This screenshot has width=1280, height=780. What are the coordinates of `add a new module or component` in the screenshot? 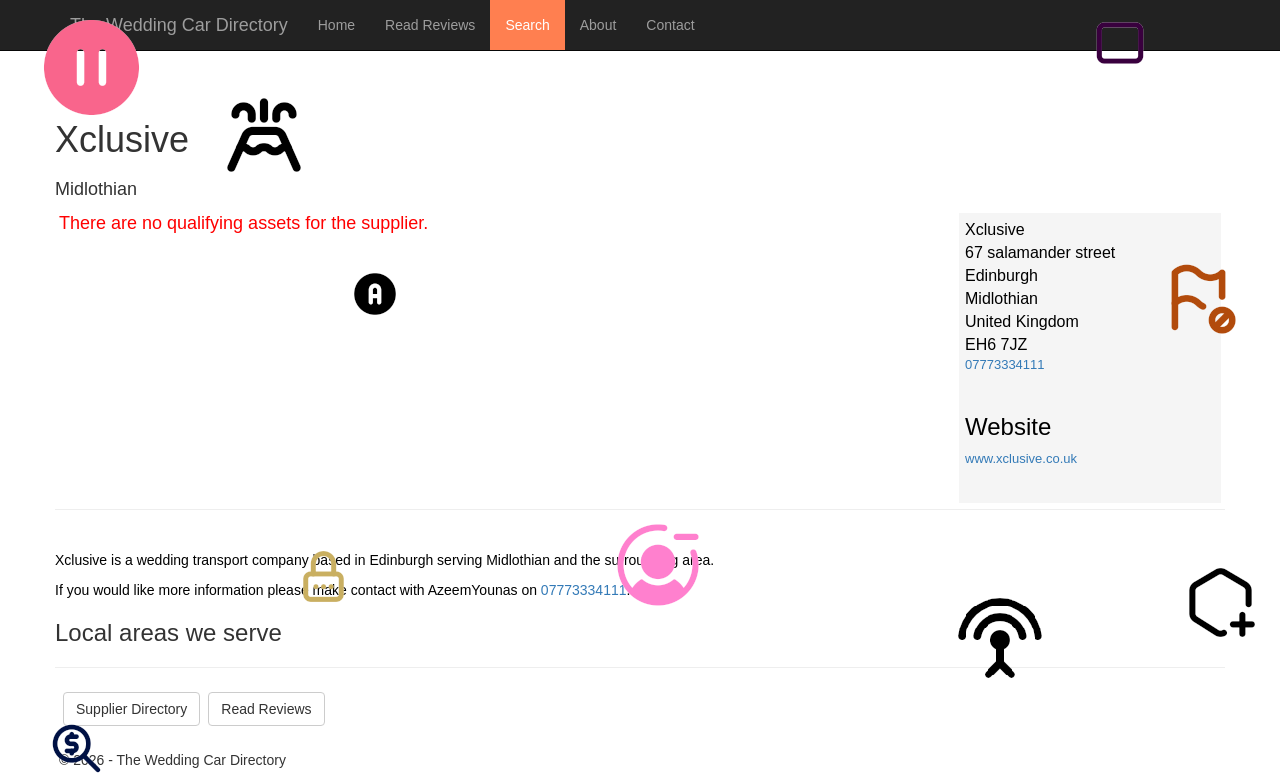 It's located at (1220, 602).